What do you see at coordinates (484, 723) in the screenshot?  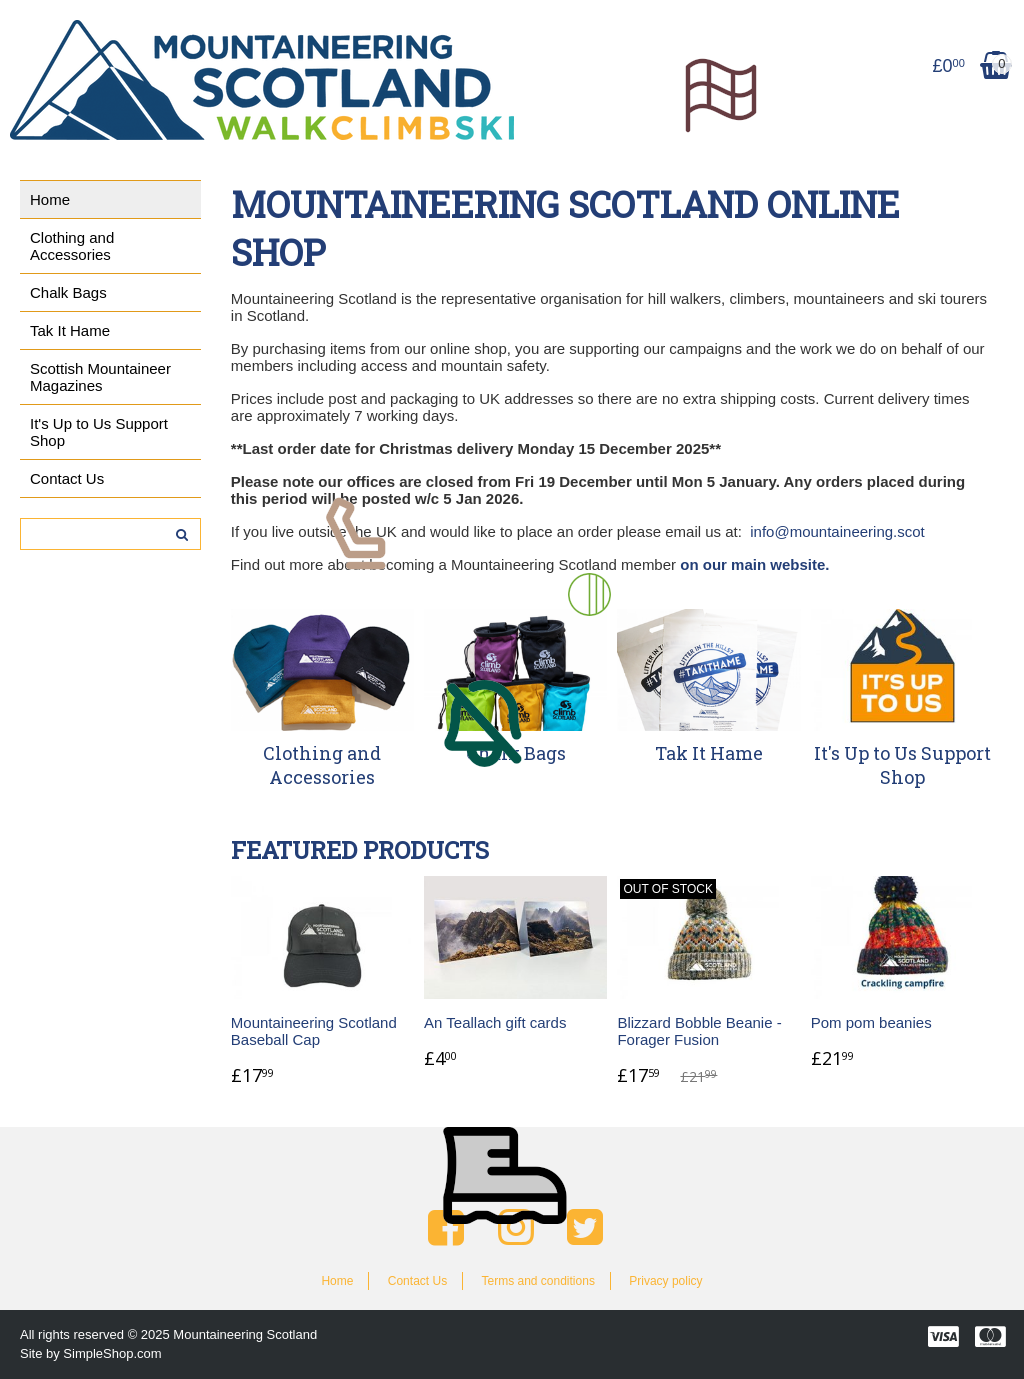 I see `mute notifications` at bounding box center [484, 723].